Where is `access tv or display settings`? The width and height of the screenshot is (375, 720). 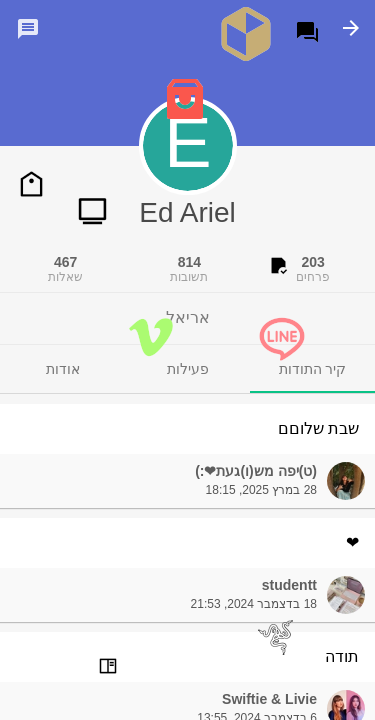 access tv or display settings is located at coordinates (92, 210).